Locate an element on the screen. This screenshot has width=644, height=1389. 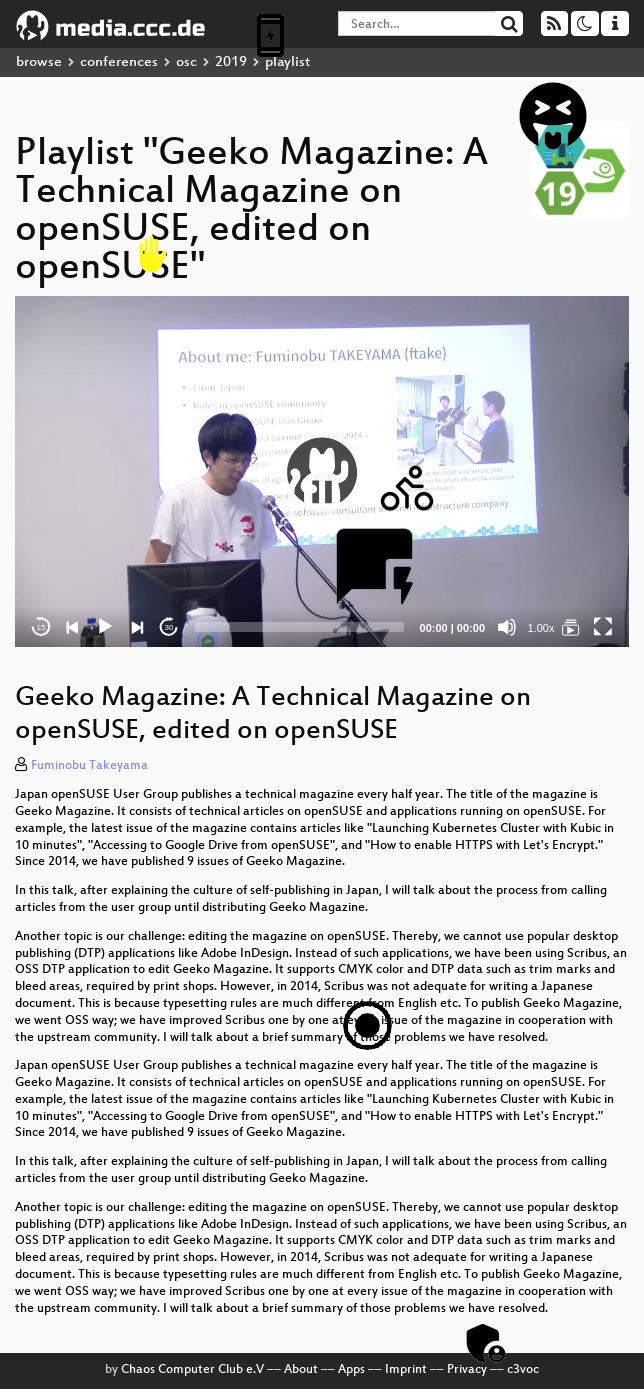
access cycling or bike-related features is located at coordinates (407, 490).